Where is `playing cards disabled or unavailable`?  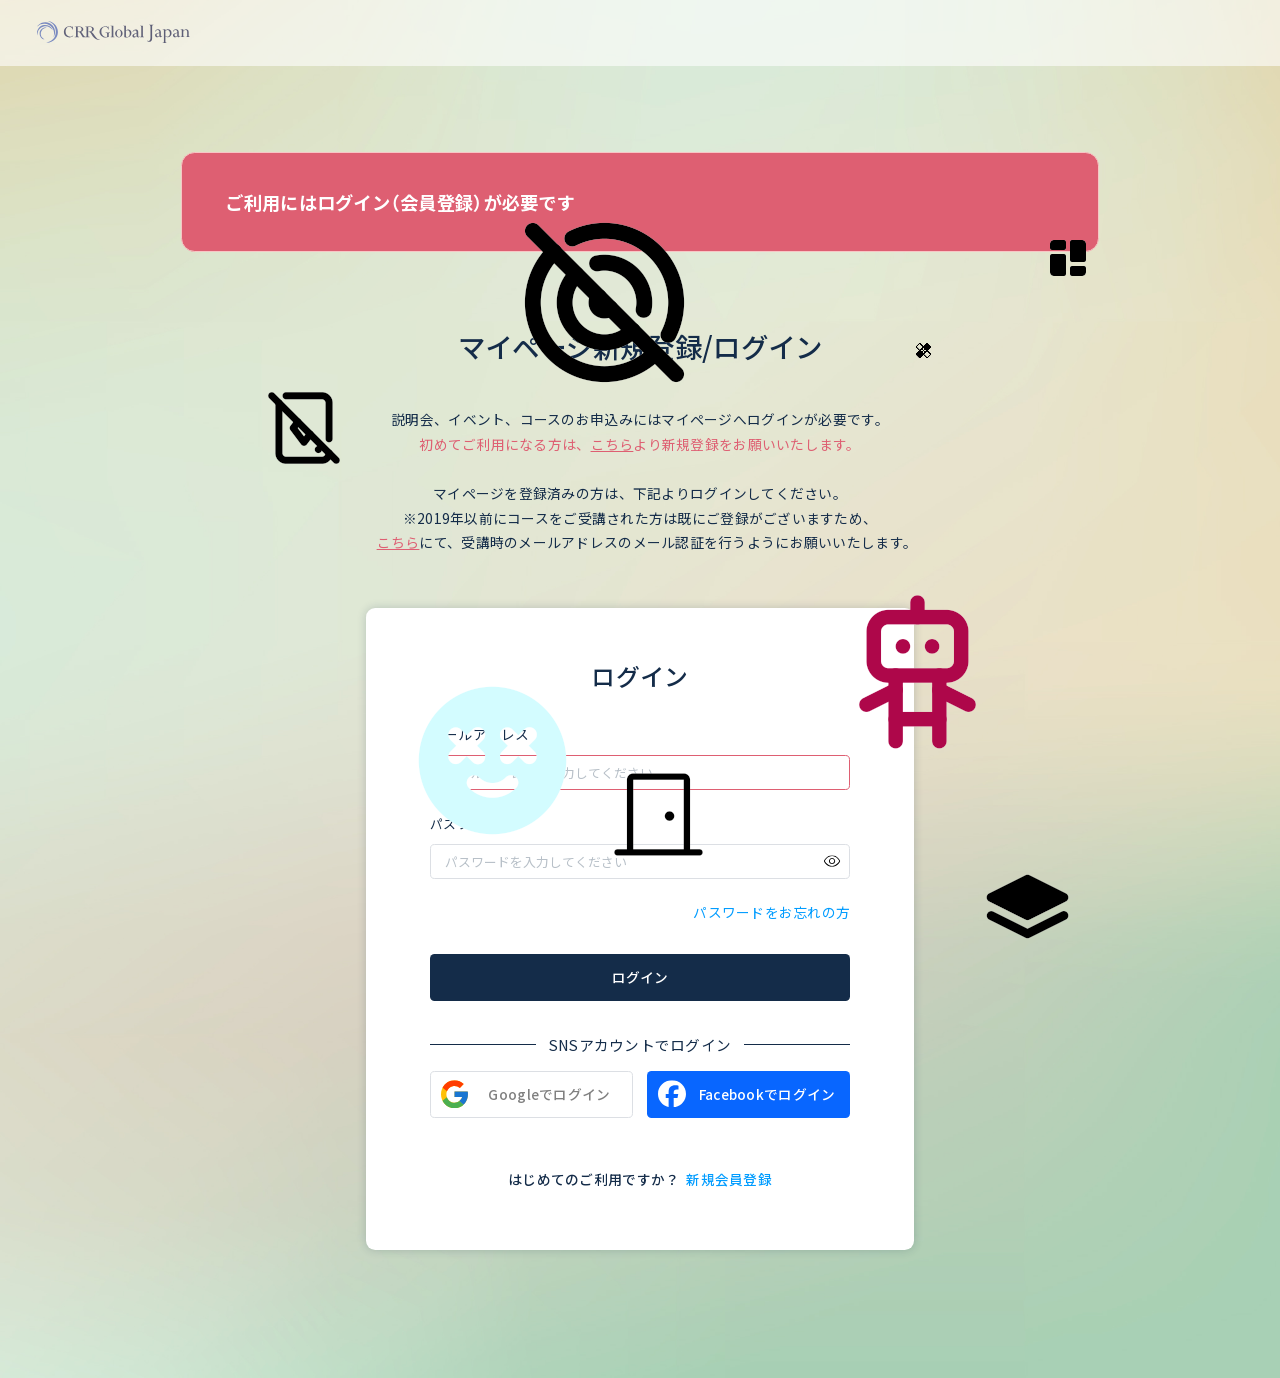
playing cards disabled or unavailable is located at coordinates (304, 428).